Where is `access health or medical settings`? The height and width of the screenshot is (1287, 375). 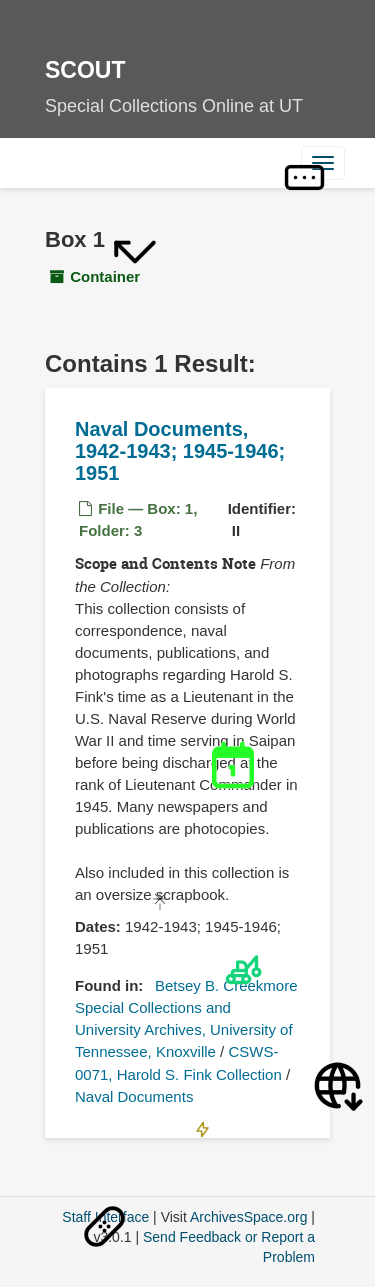
access health or medical settings is located at coordinates (104, 1226).